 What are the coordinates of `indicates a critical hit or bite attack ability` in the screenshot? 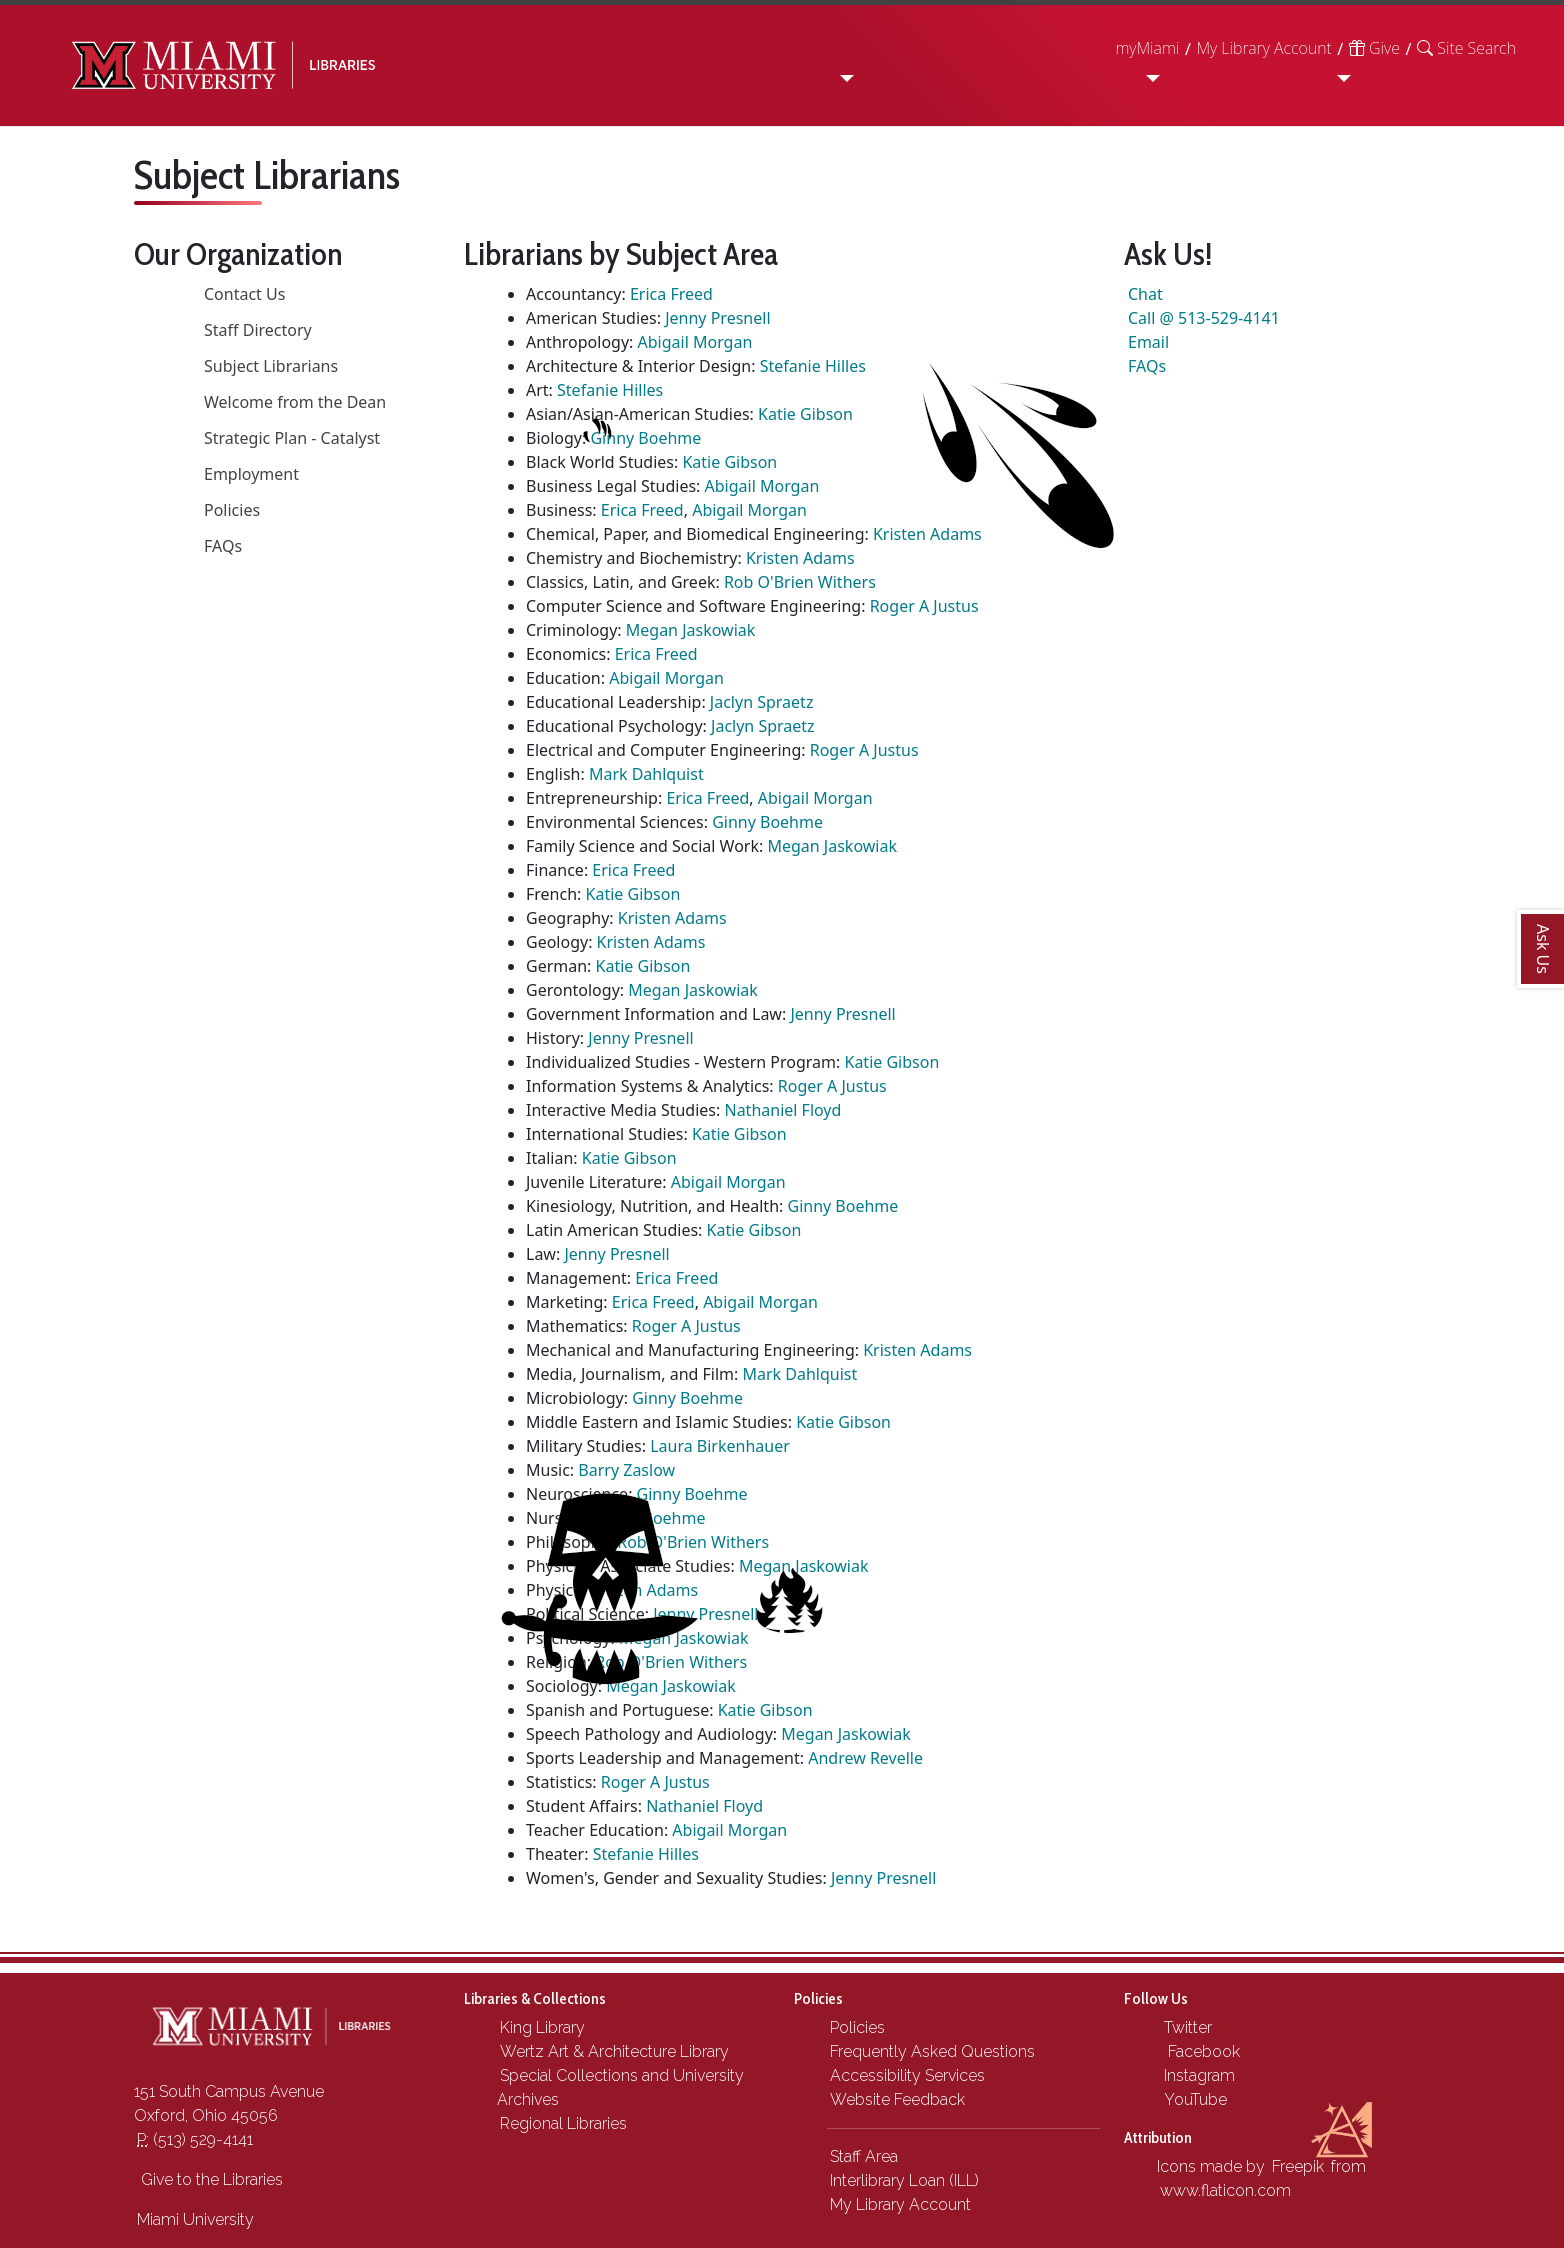 It's located at (600, 1591).